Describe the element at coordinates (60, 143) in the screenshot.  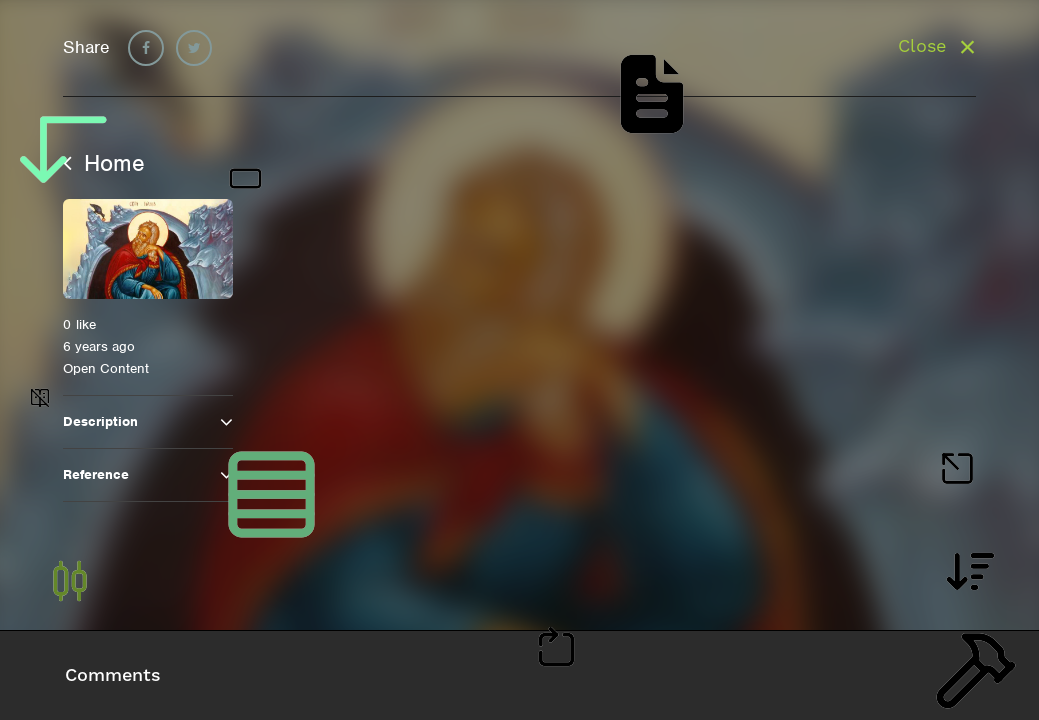
I see `navigate back and down in a menu hierarchy` at that location.